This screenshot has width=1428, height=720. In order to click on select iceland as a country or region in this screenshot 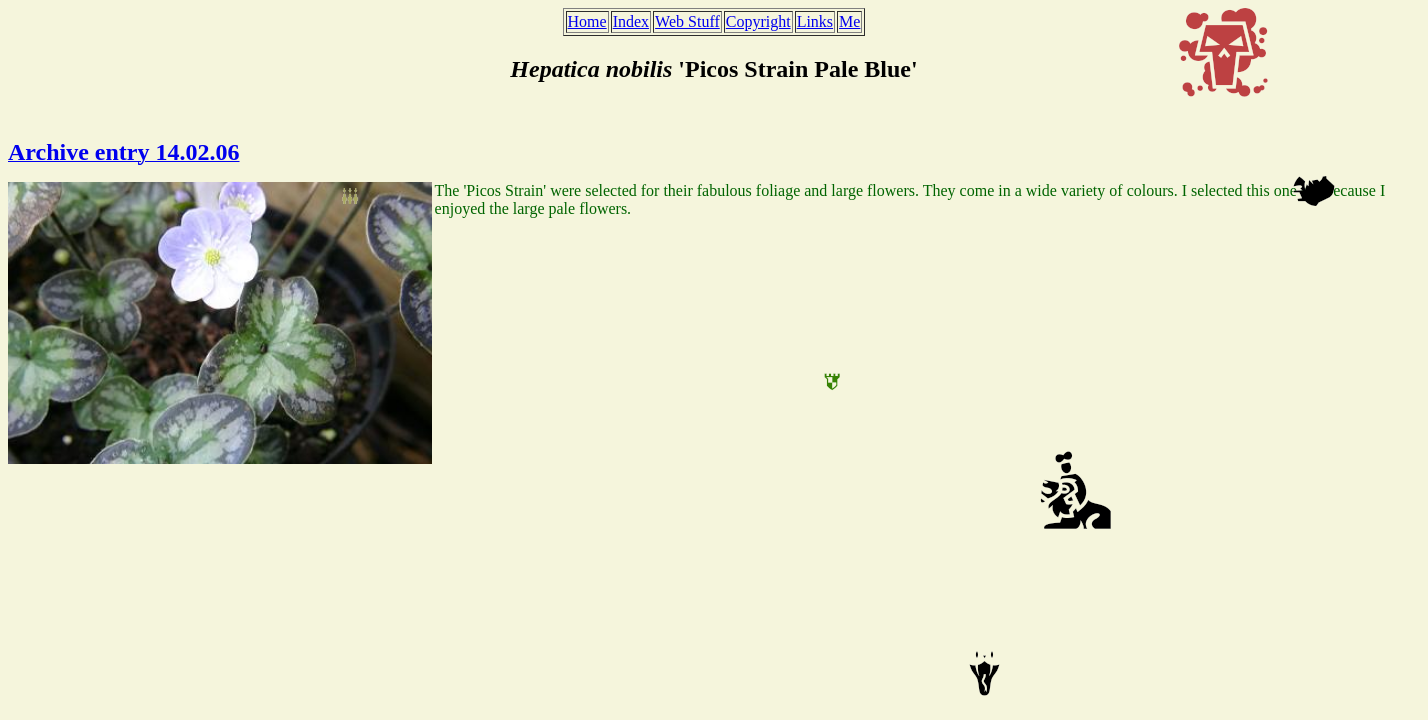, I will do `click(1314, 191)`.